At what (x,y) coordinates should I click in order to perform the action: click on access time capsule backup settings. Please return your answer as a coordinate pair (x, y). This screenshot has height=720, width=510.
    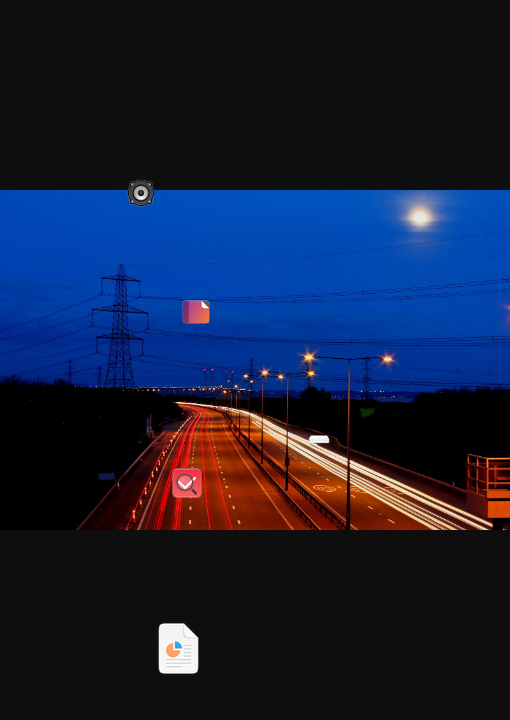
    Looking at the image, I should click on (319, 438).